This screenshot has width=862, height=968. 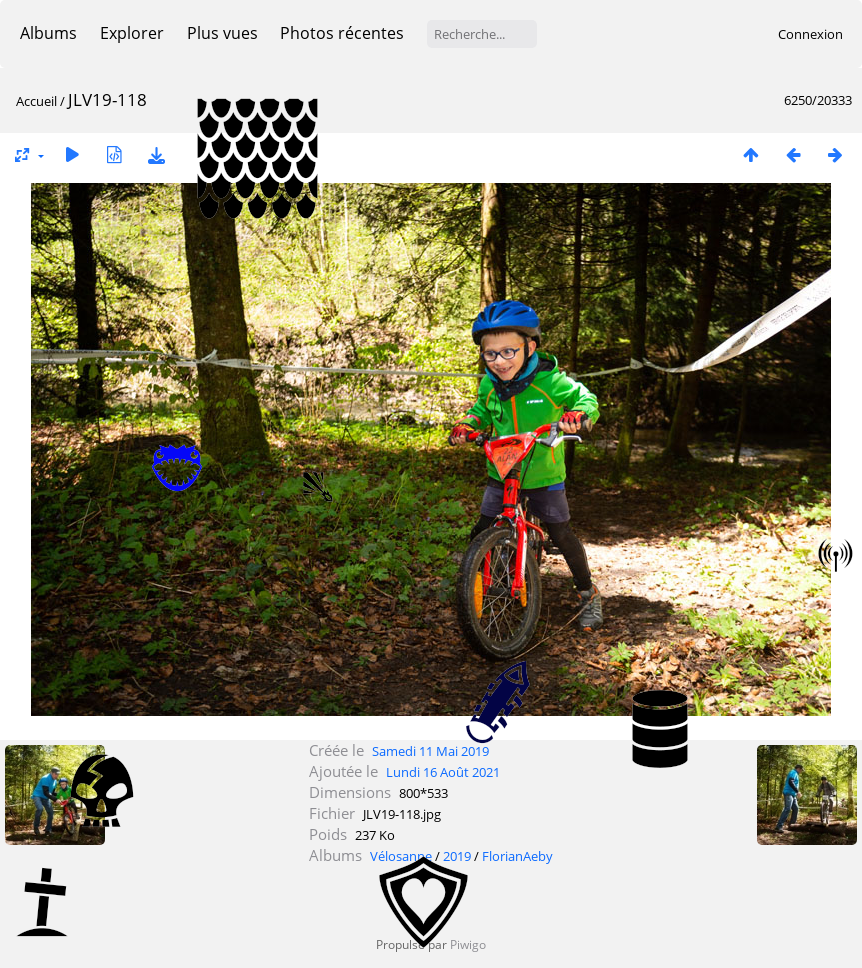 What do you see at coordinates (660, 729) in the screenshot?
I see `access database storage` at bounding box center [660, 729].